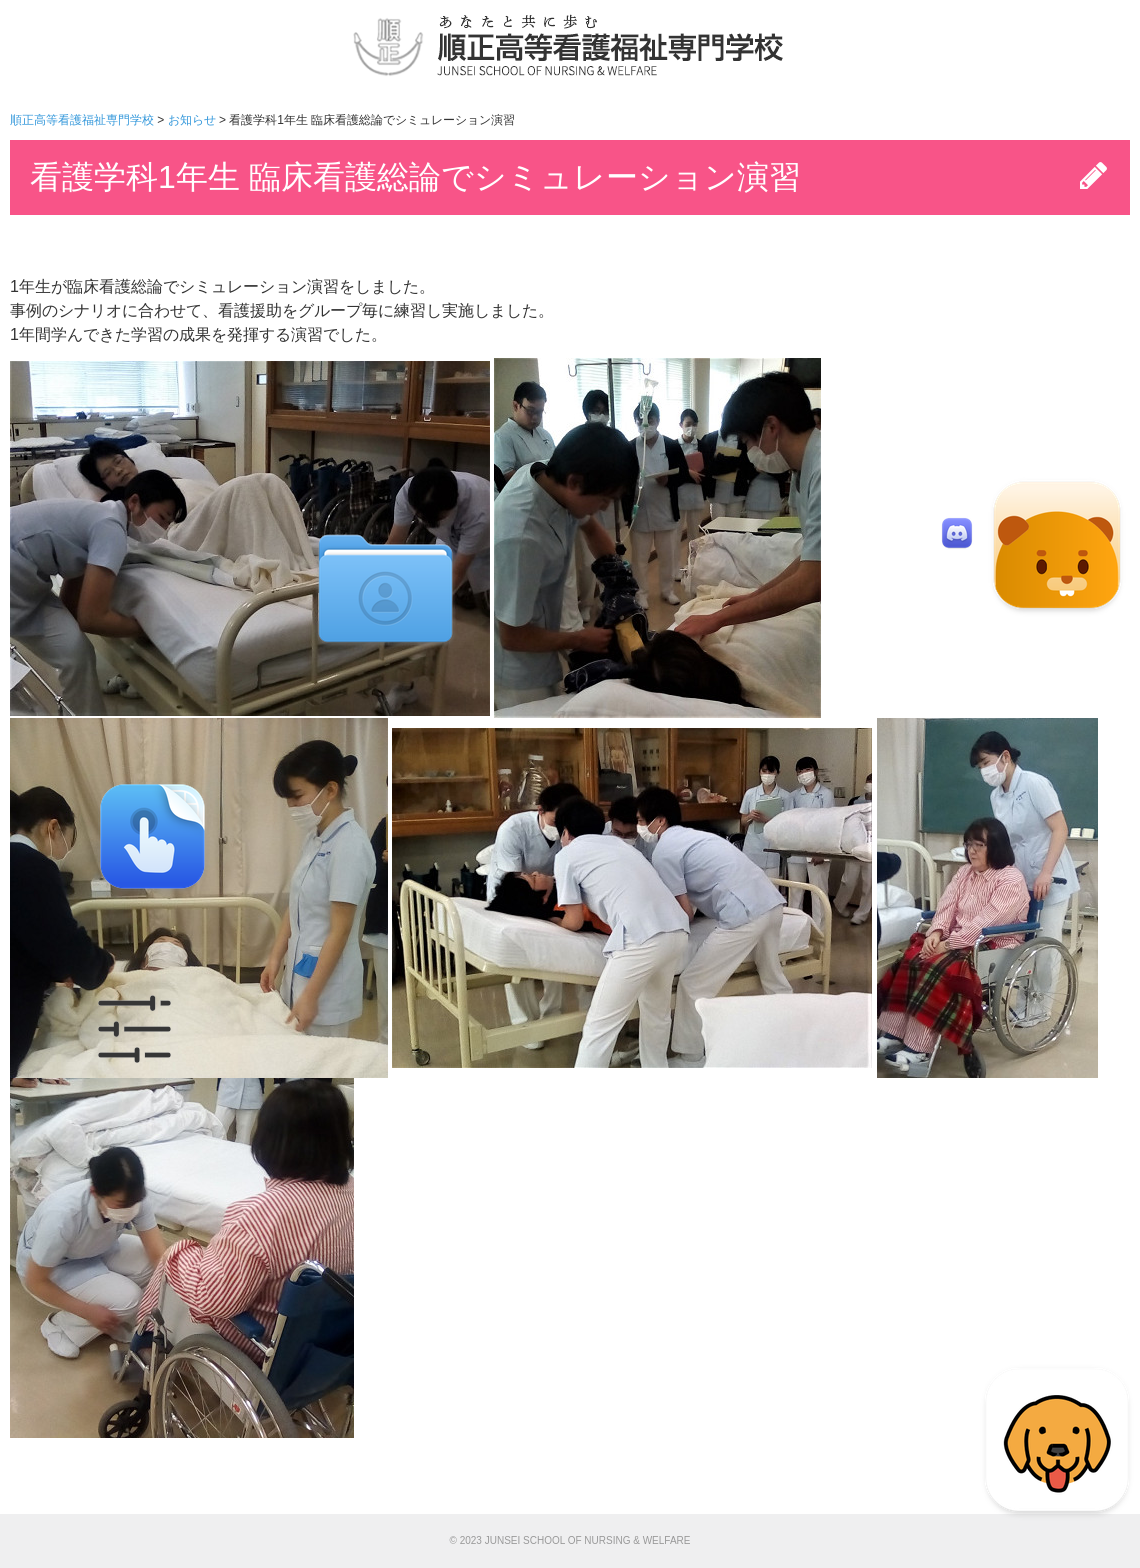 Image resolution: width=1140 pixels, height=1568 pixels. I want to click on open bruno API client, so click(1057, 1440).